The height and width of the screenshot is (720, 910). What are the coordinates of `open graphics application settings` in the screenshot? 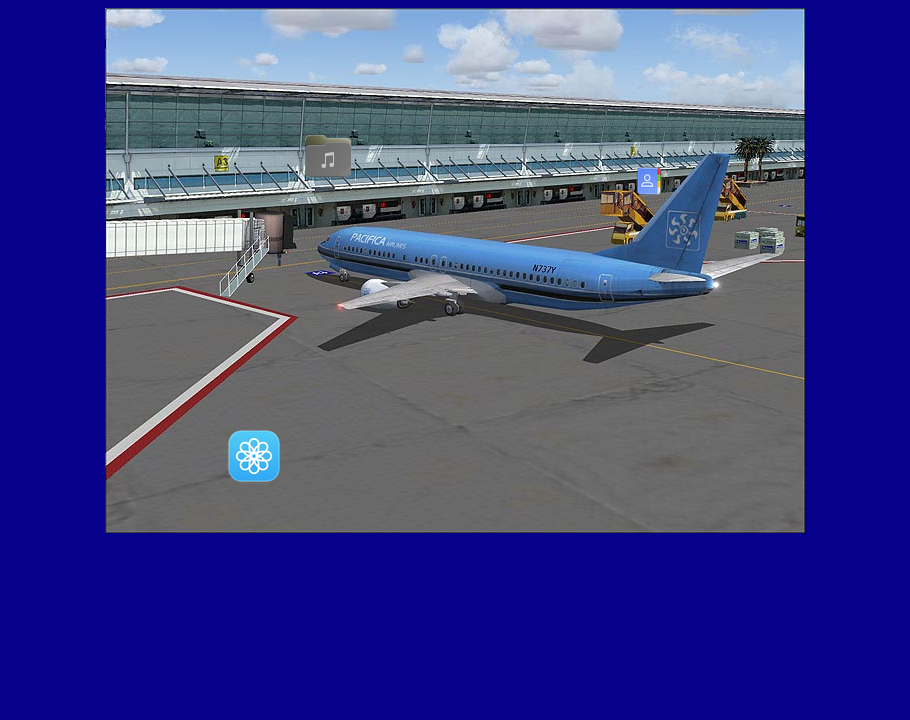 It's located at (254, 457).